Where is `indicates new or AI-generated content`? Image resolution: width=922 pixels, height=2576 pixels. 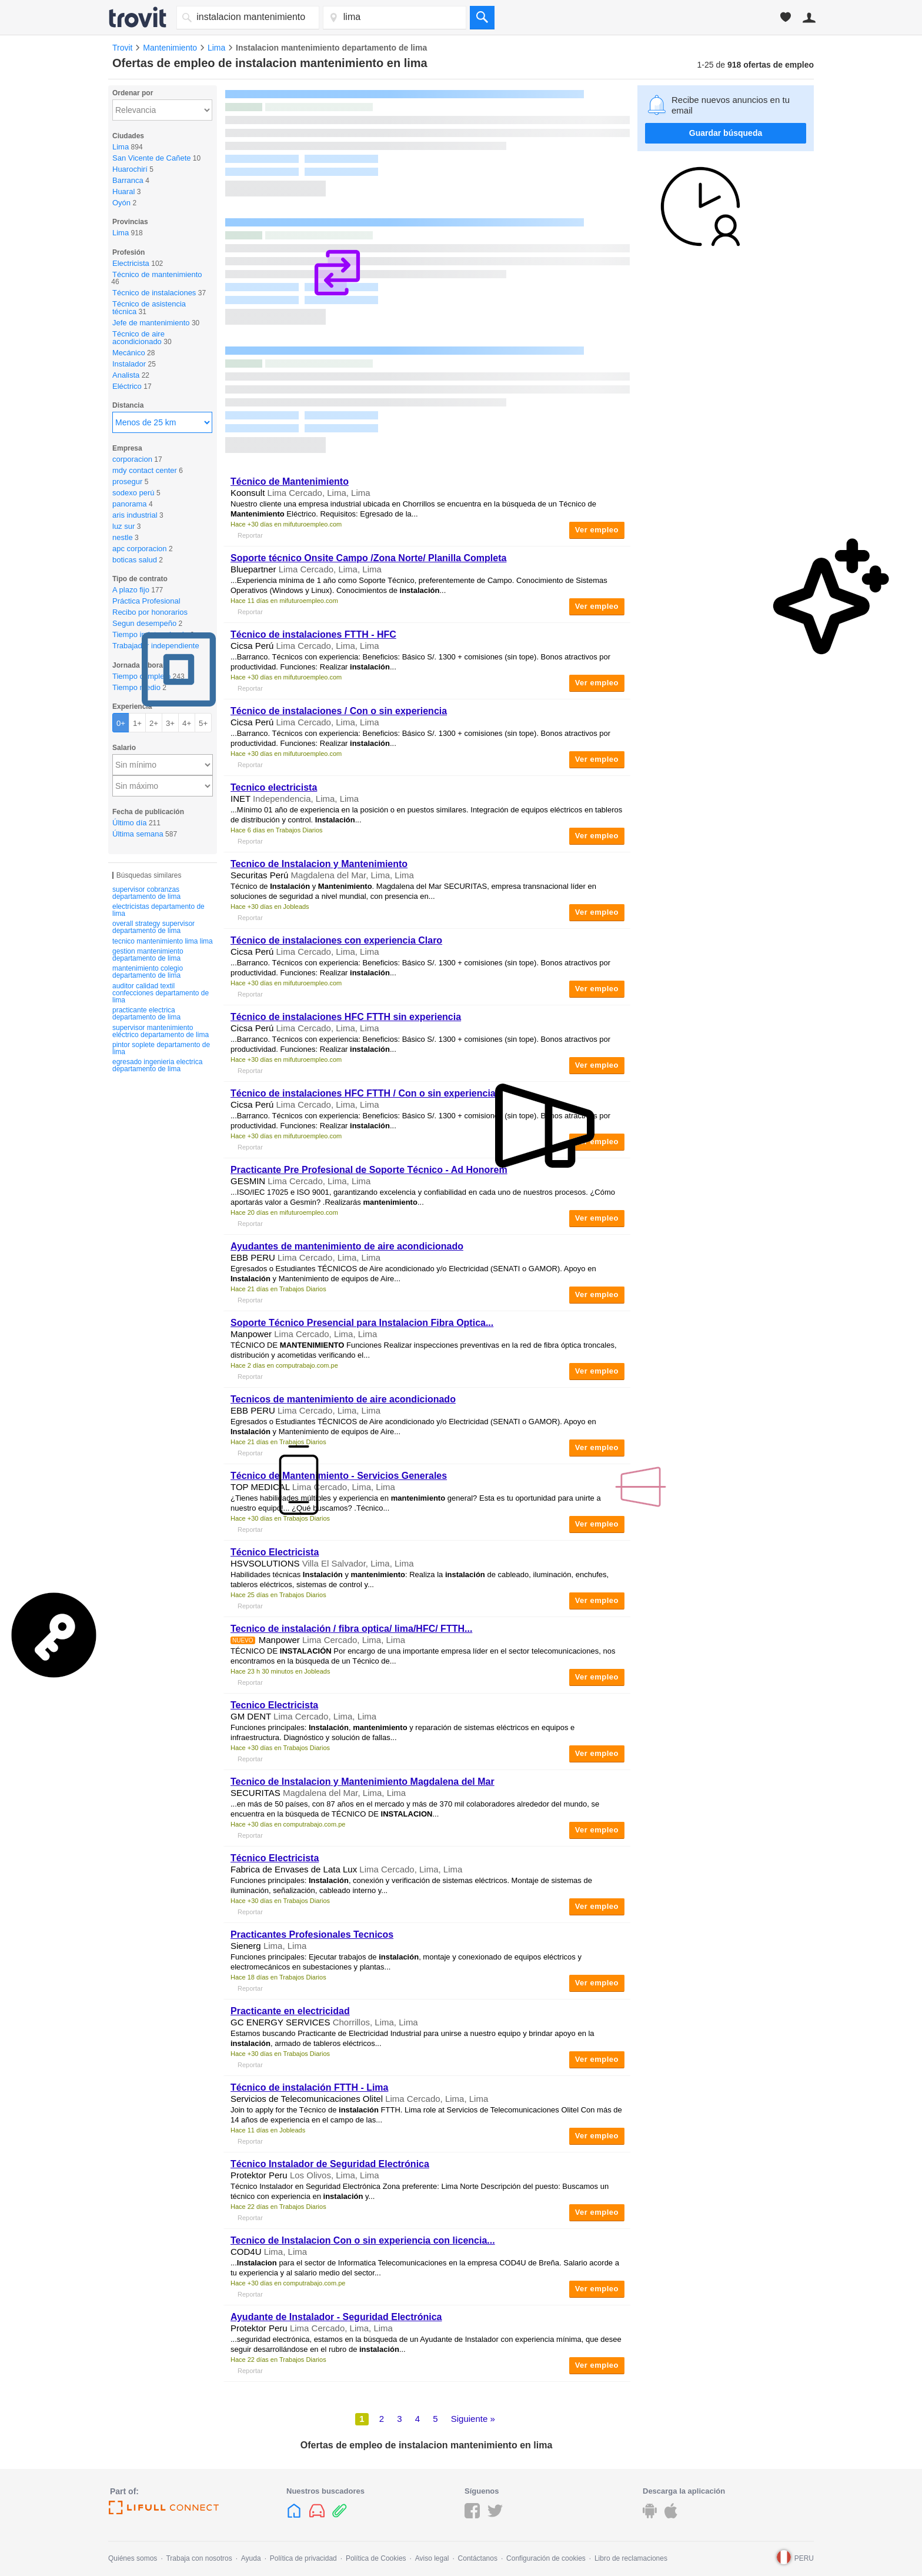 indicates new or AI-generated content is located at coordinates (829, 598).